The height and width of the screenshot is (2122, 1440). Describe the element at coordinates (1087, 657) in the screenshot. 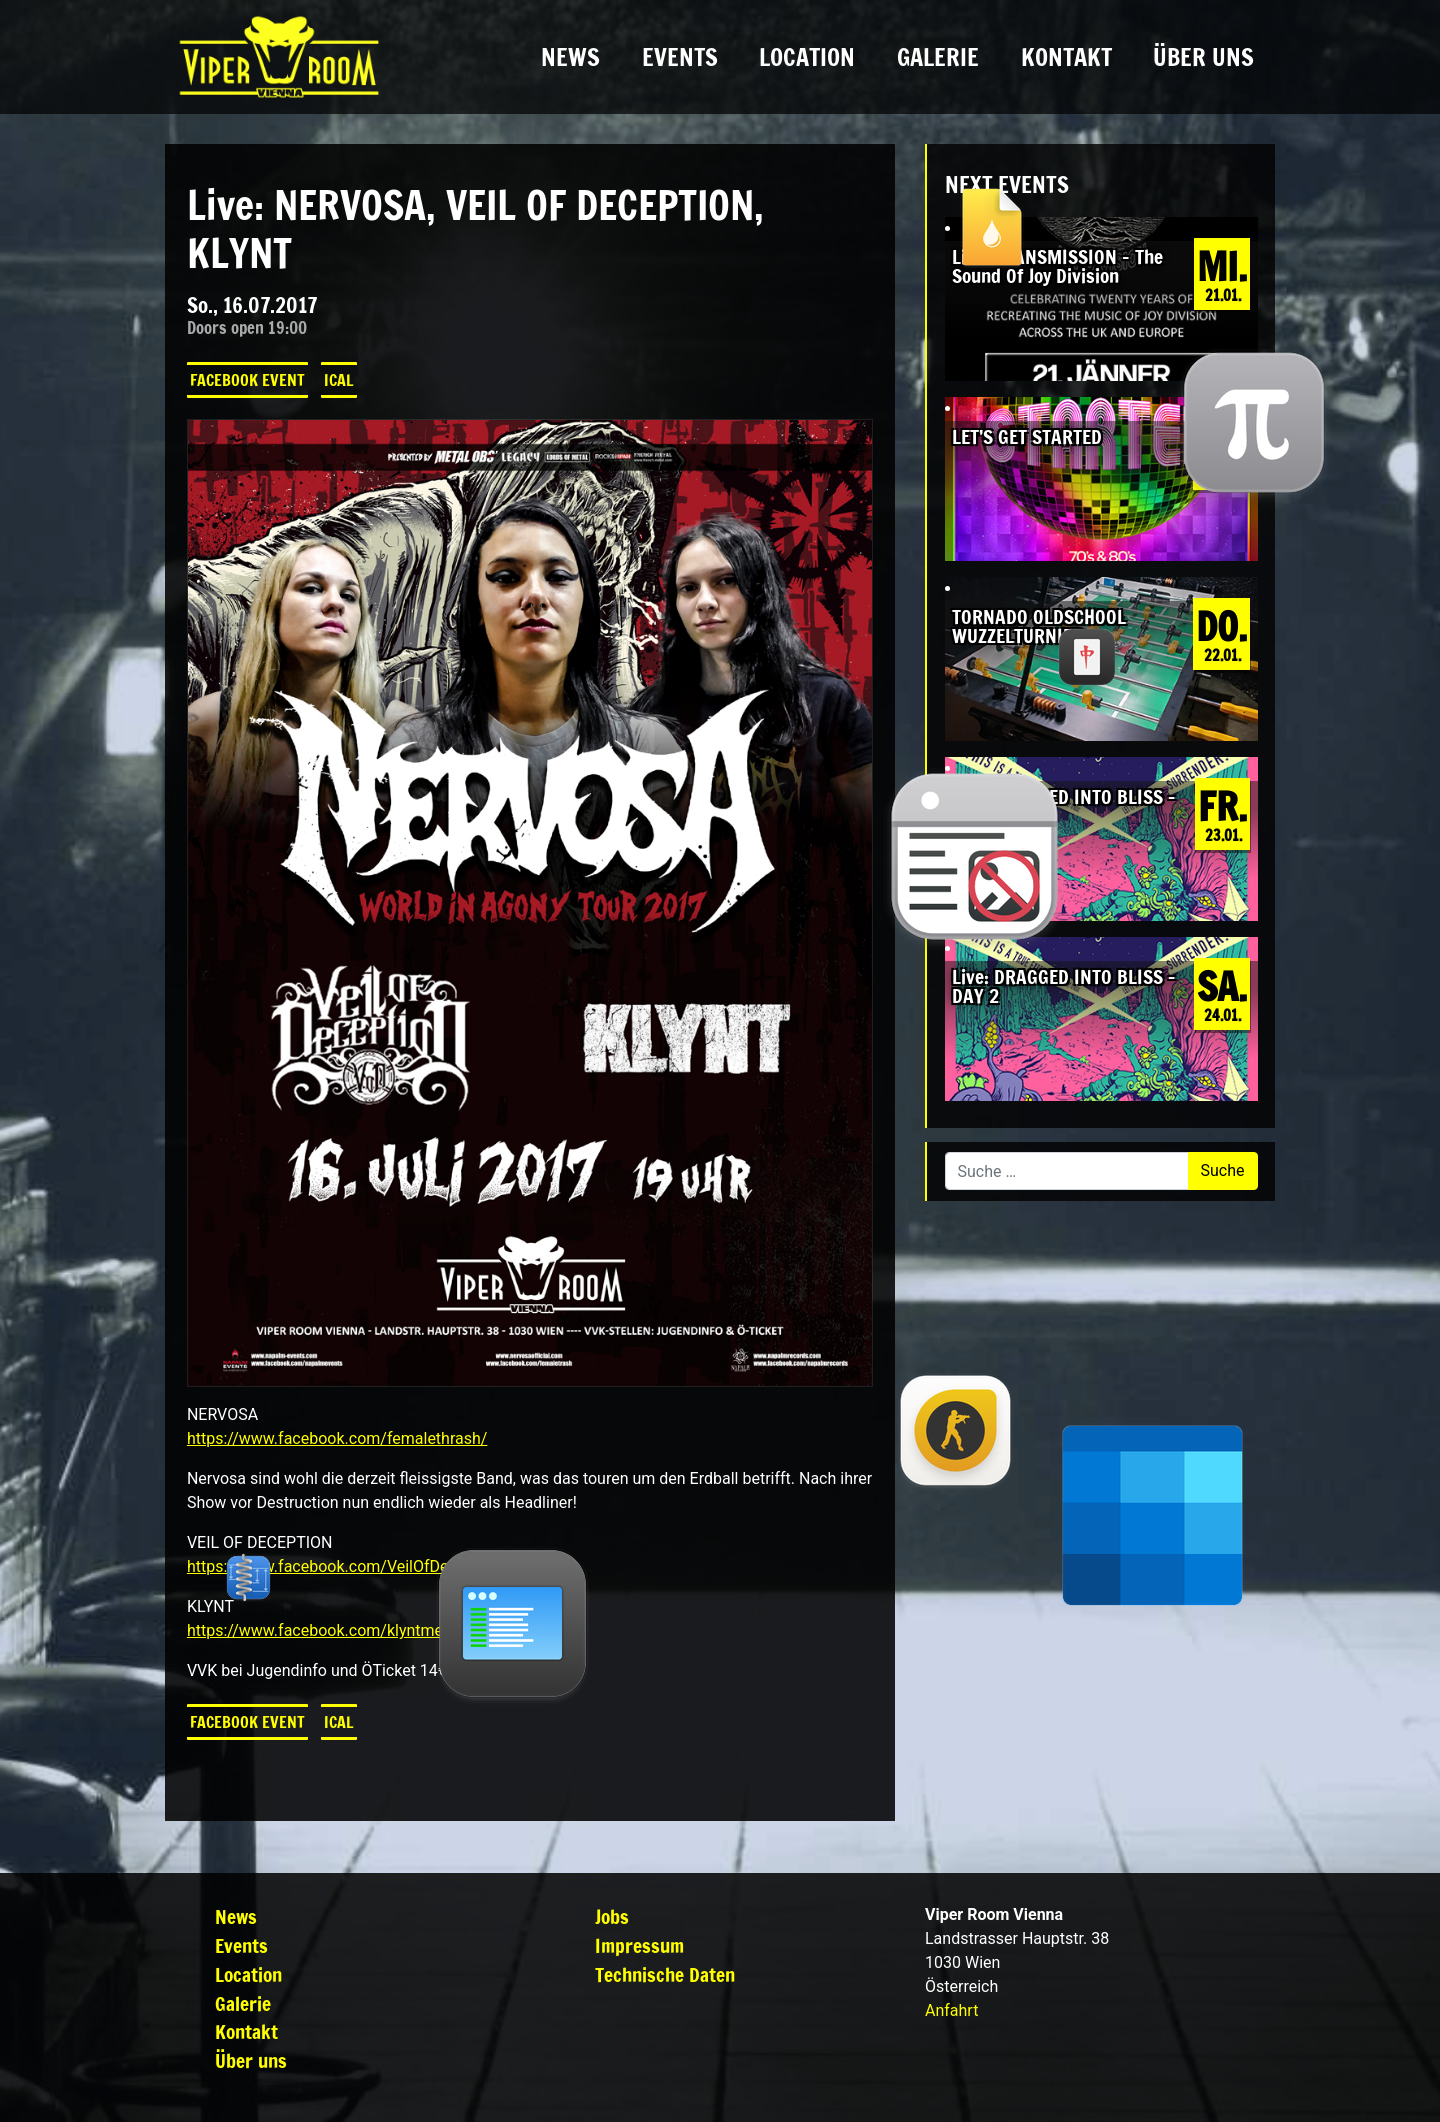

I see `launch gnome mahjongg tile matching game` at that location.